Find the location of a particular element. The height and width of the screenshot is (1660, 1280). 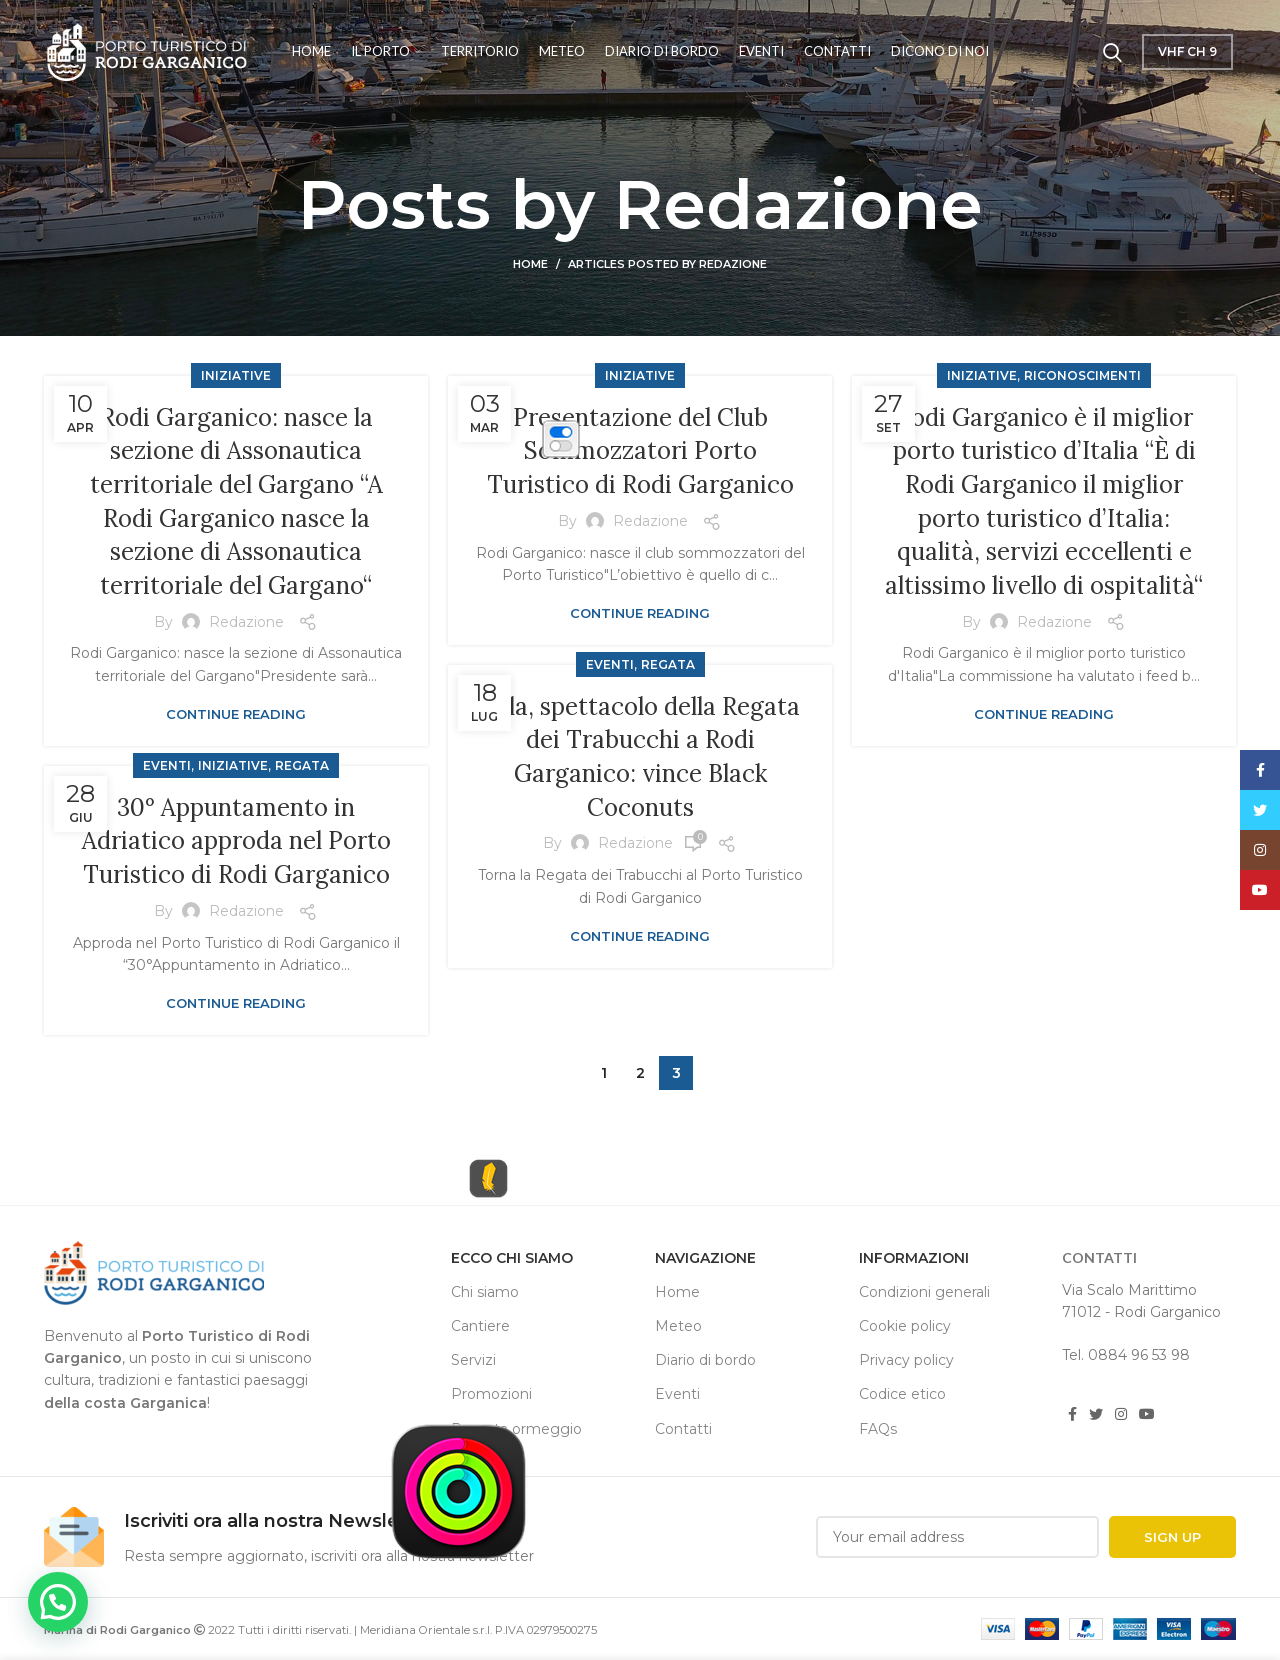

launch linux lite application is located at coordinates (488, 1178).